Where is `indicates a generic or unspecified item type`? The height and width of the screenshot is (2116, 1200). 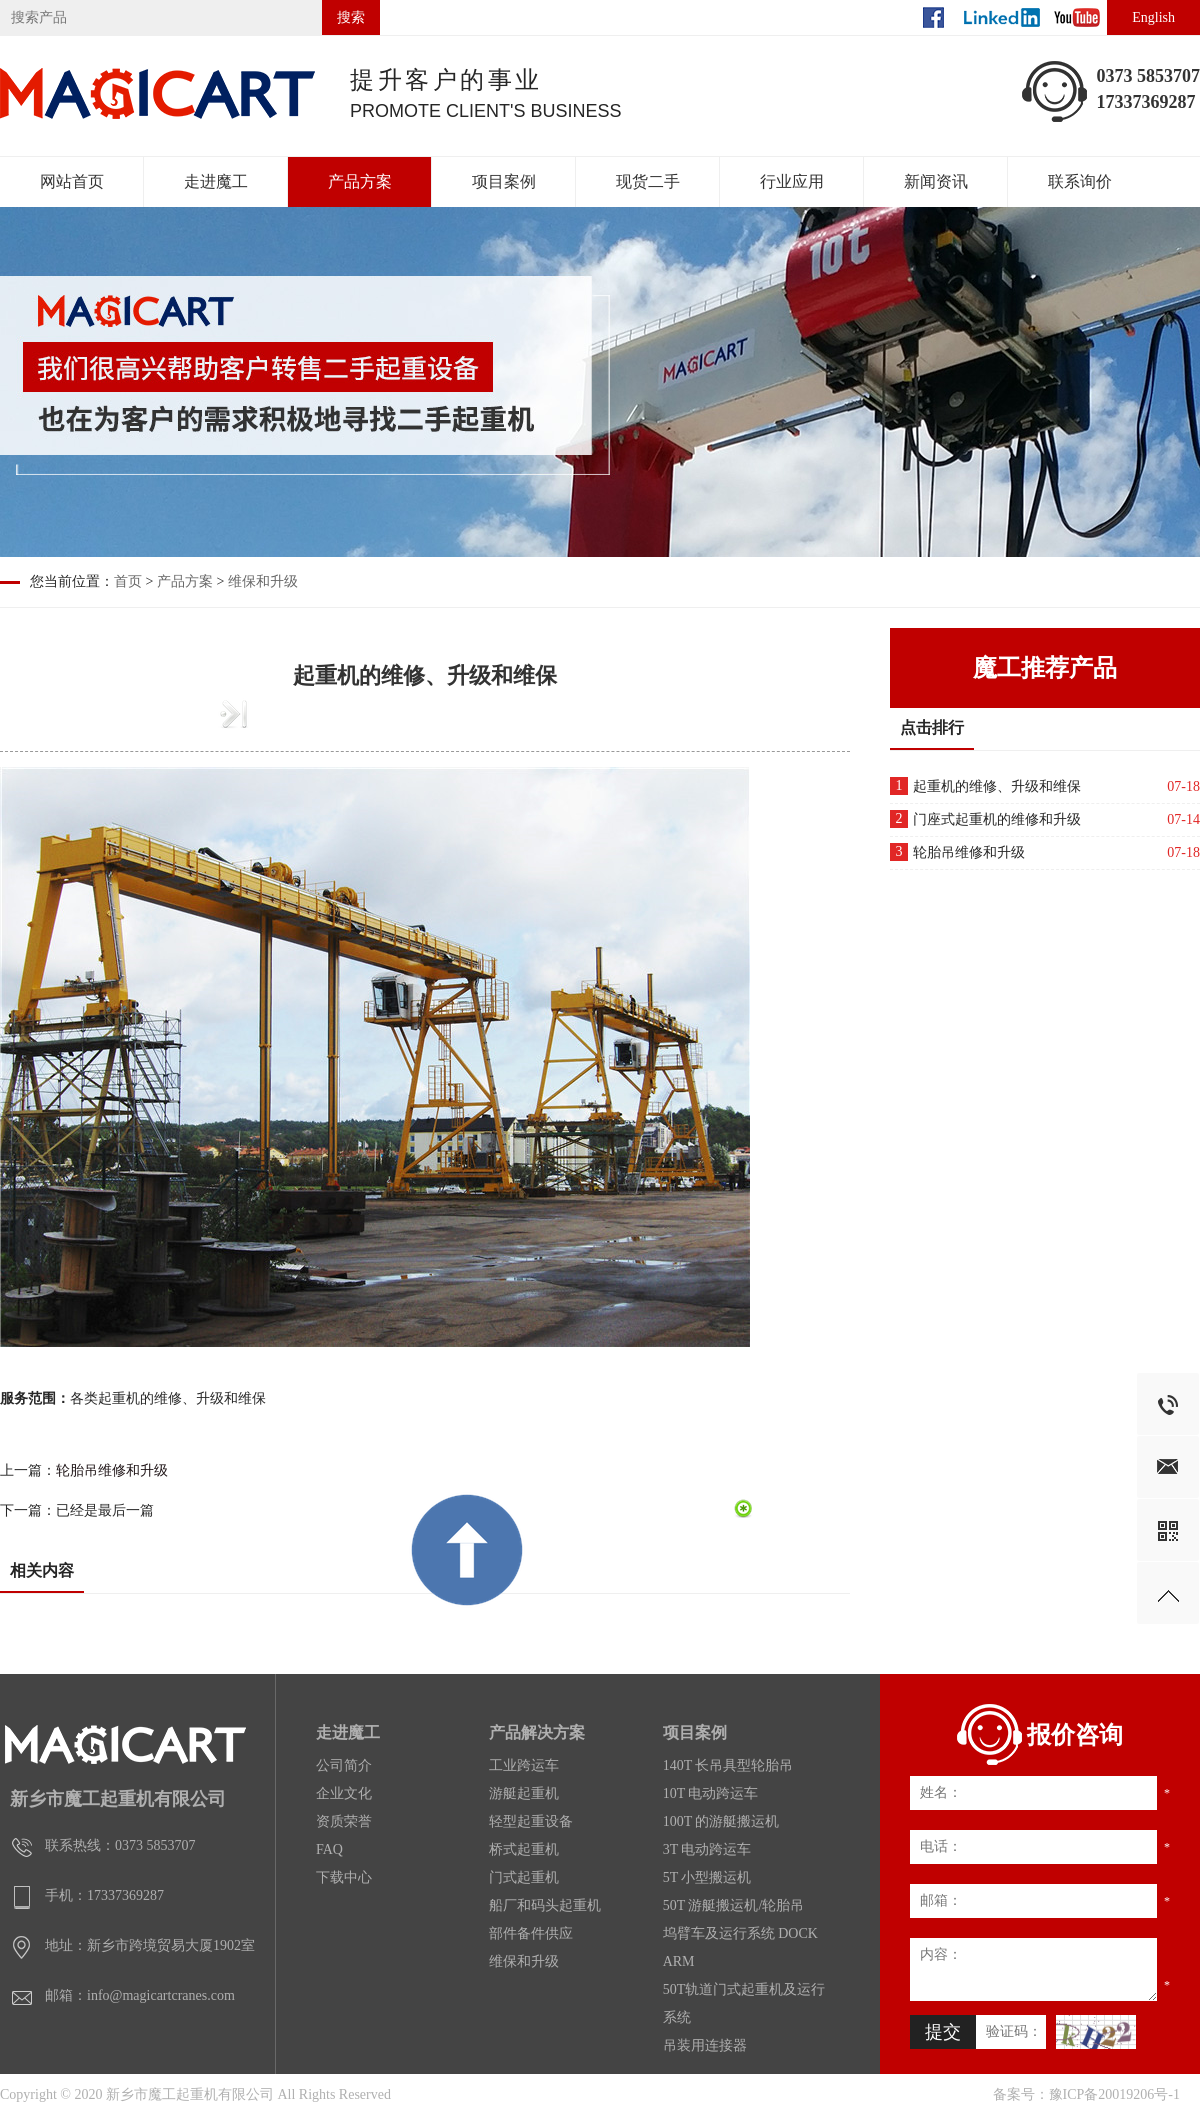 indicates a generic or unspecified item type is located at coordinates (743, 1508).